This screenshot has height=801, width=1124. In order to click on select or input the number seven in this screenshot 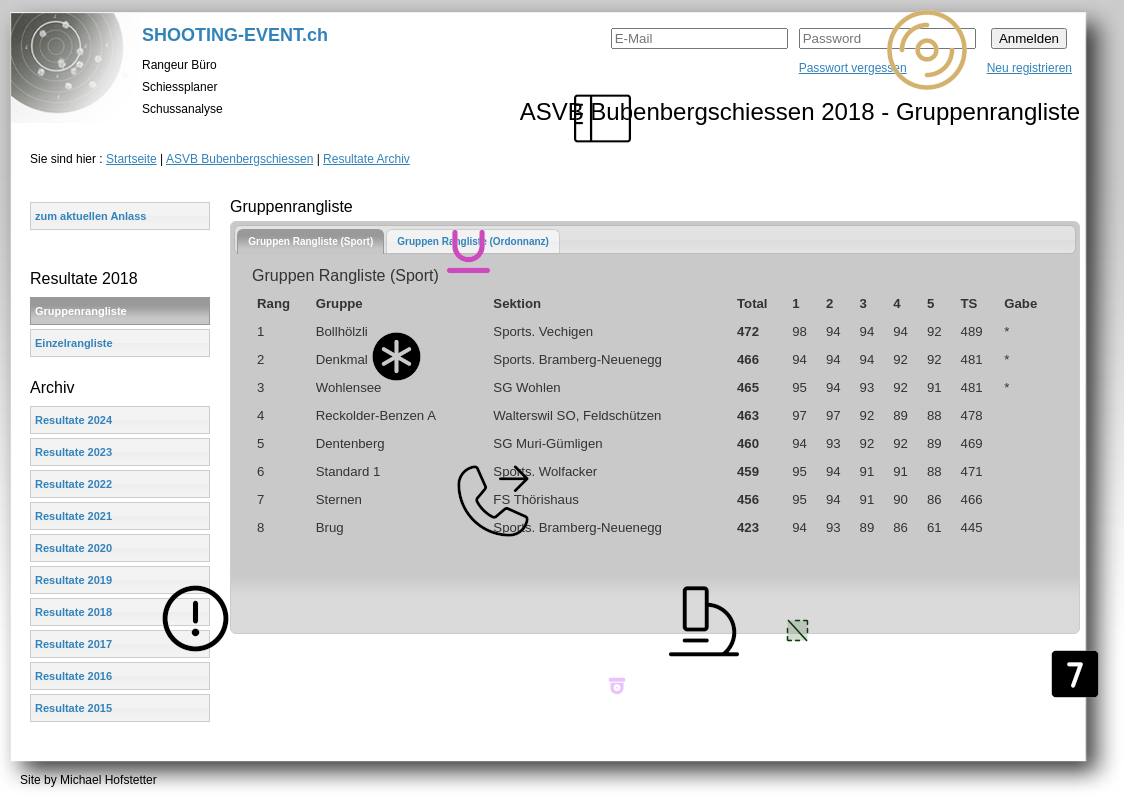, I will do `click(1075, 674)`.